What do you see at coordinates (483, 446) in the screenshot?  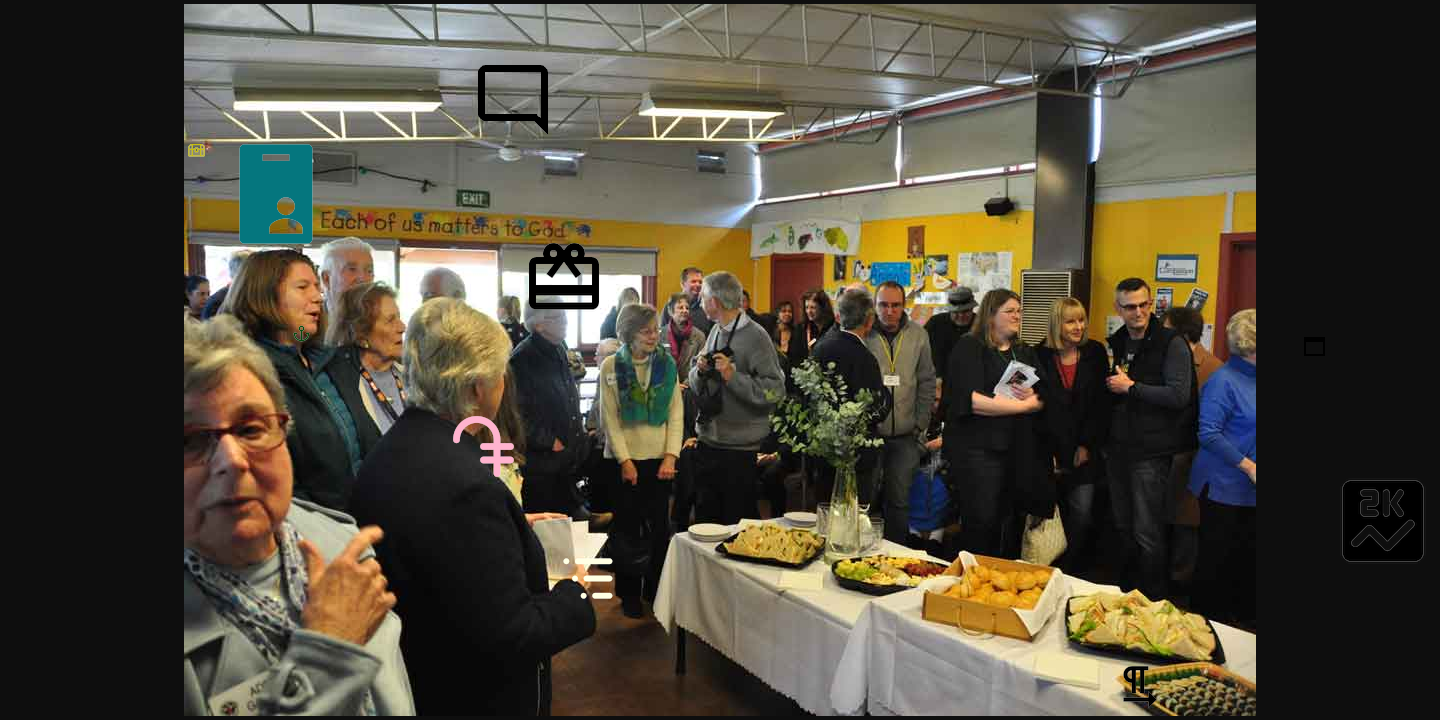 I see `represents Armenian dram currency` at bounding box center [483, 446].